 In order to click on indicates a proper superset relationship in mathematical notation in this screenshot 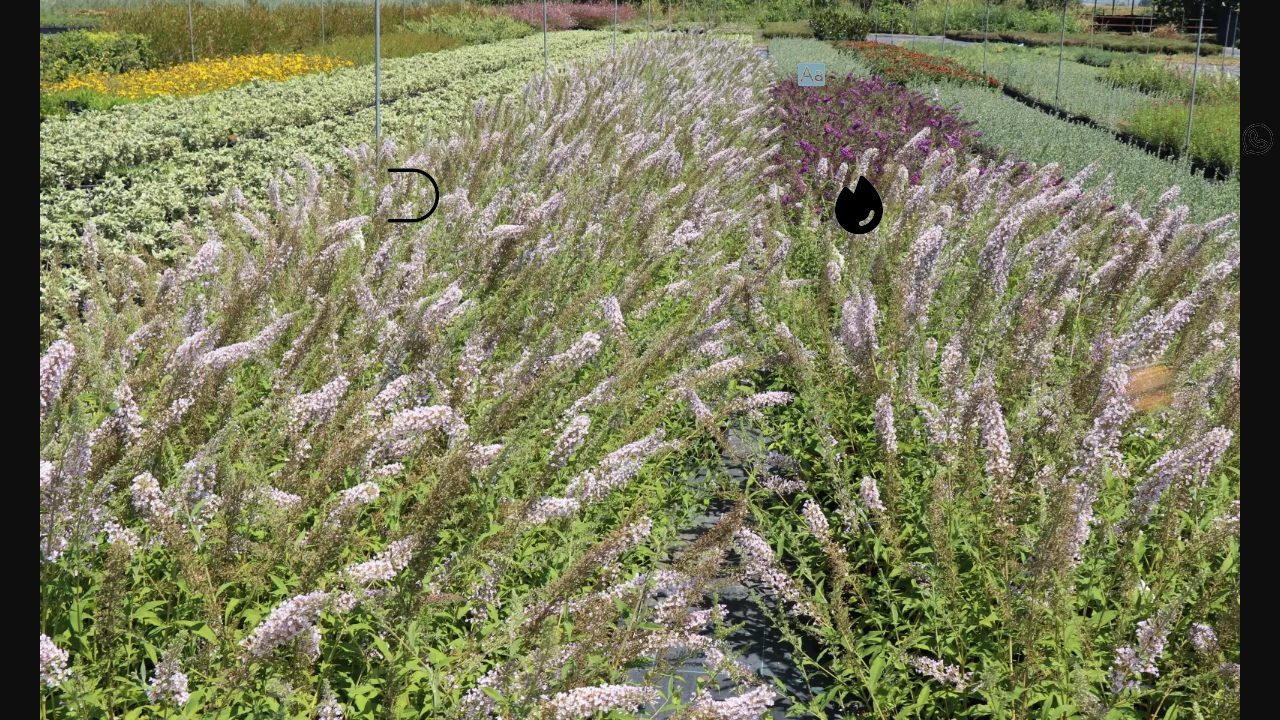, I will do `click(409, 195)`.